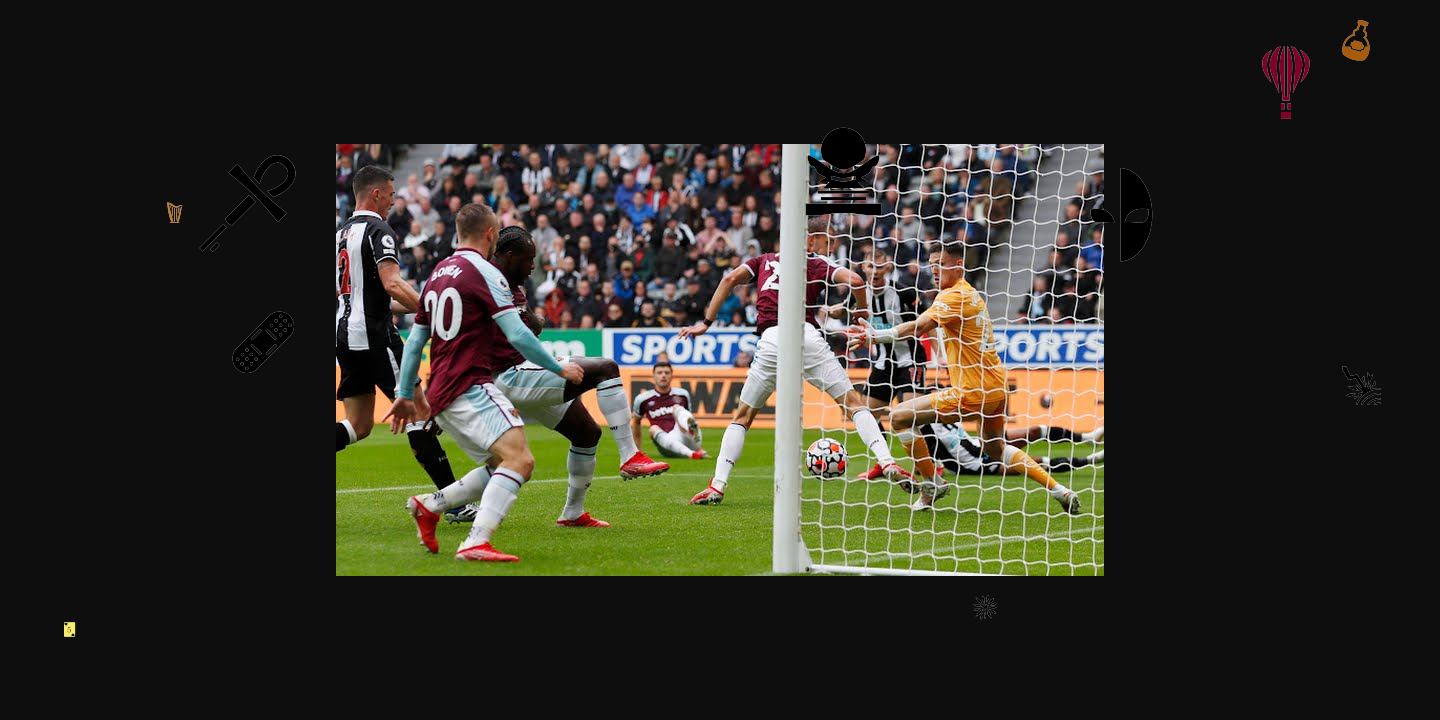 This screenshot has height=720, width=1440. What do you see at coordinates (263, 342) in the screenshot?
I see `access first aid or medical settings` at bounding box center [263, 342].